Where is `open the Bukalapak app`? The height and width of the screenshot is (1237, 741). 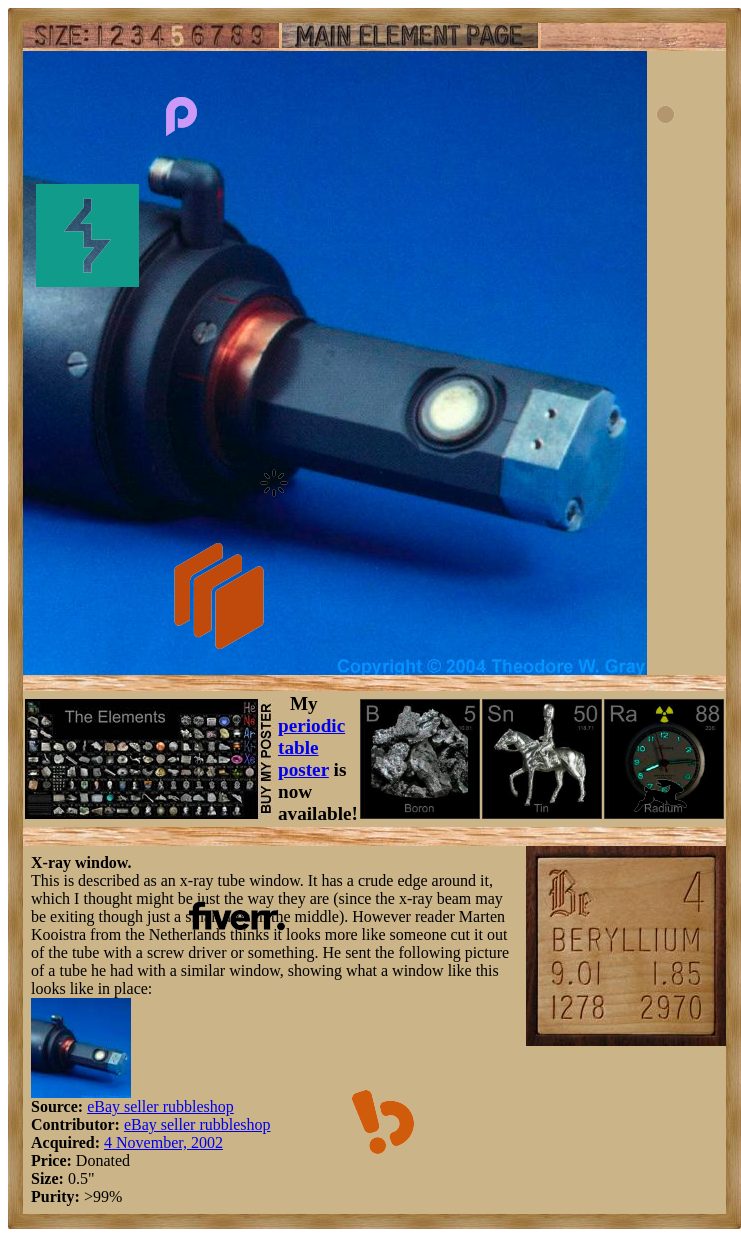 open the Bukalapak app is located at coordinates (383, 1122).